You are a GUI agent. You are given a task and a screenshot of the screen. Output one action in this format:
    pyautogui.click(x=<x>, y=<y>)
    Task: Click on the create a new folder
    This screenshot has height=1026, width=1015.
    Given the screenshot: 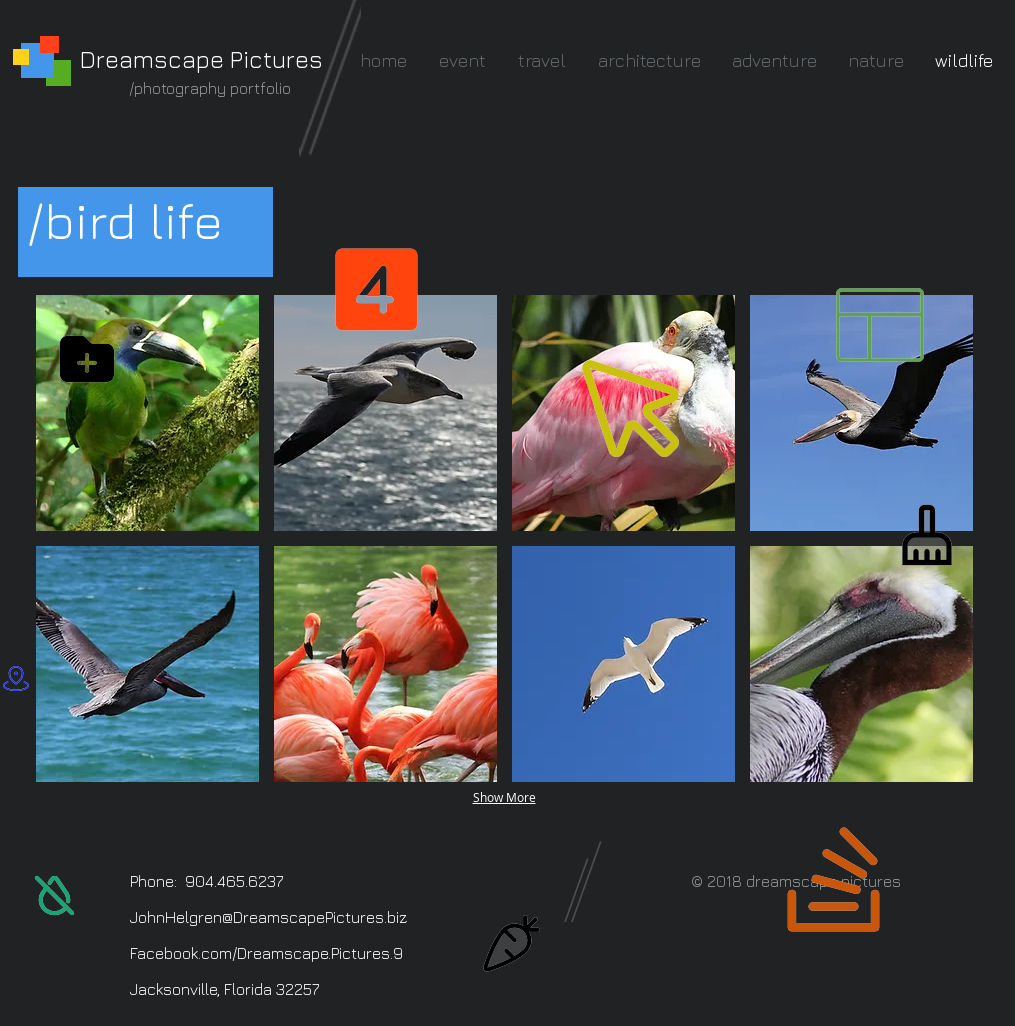 What is the action you would take?
    pyautogui.click(x=87, y=359)
    